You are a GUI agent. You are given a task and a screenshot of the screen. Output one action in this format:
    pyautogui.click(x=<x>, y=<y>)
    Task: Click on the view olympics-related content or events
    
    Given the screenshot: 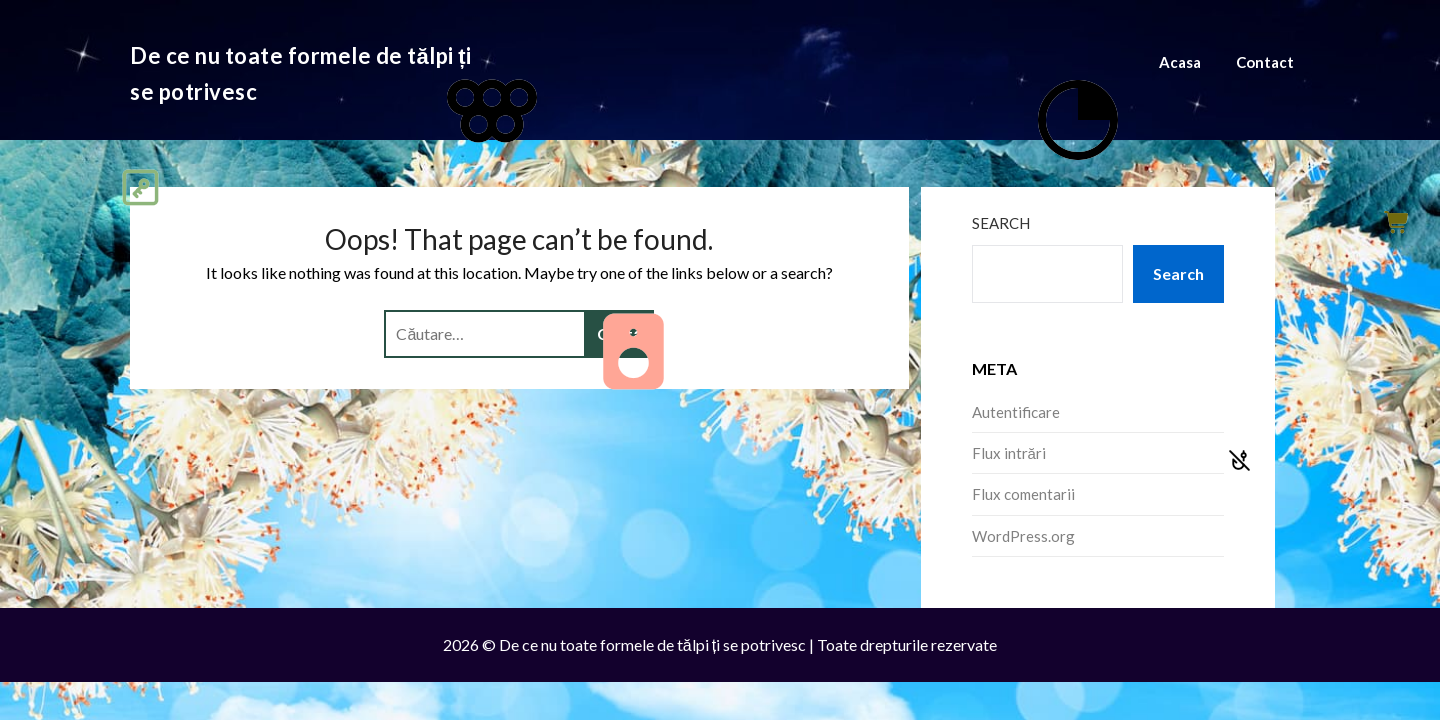 What is the action you would take?
    pyautogui.click(x=492, y=111)
    